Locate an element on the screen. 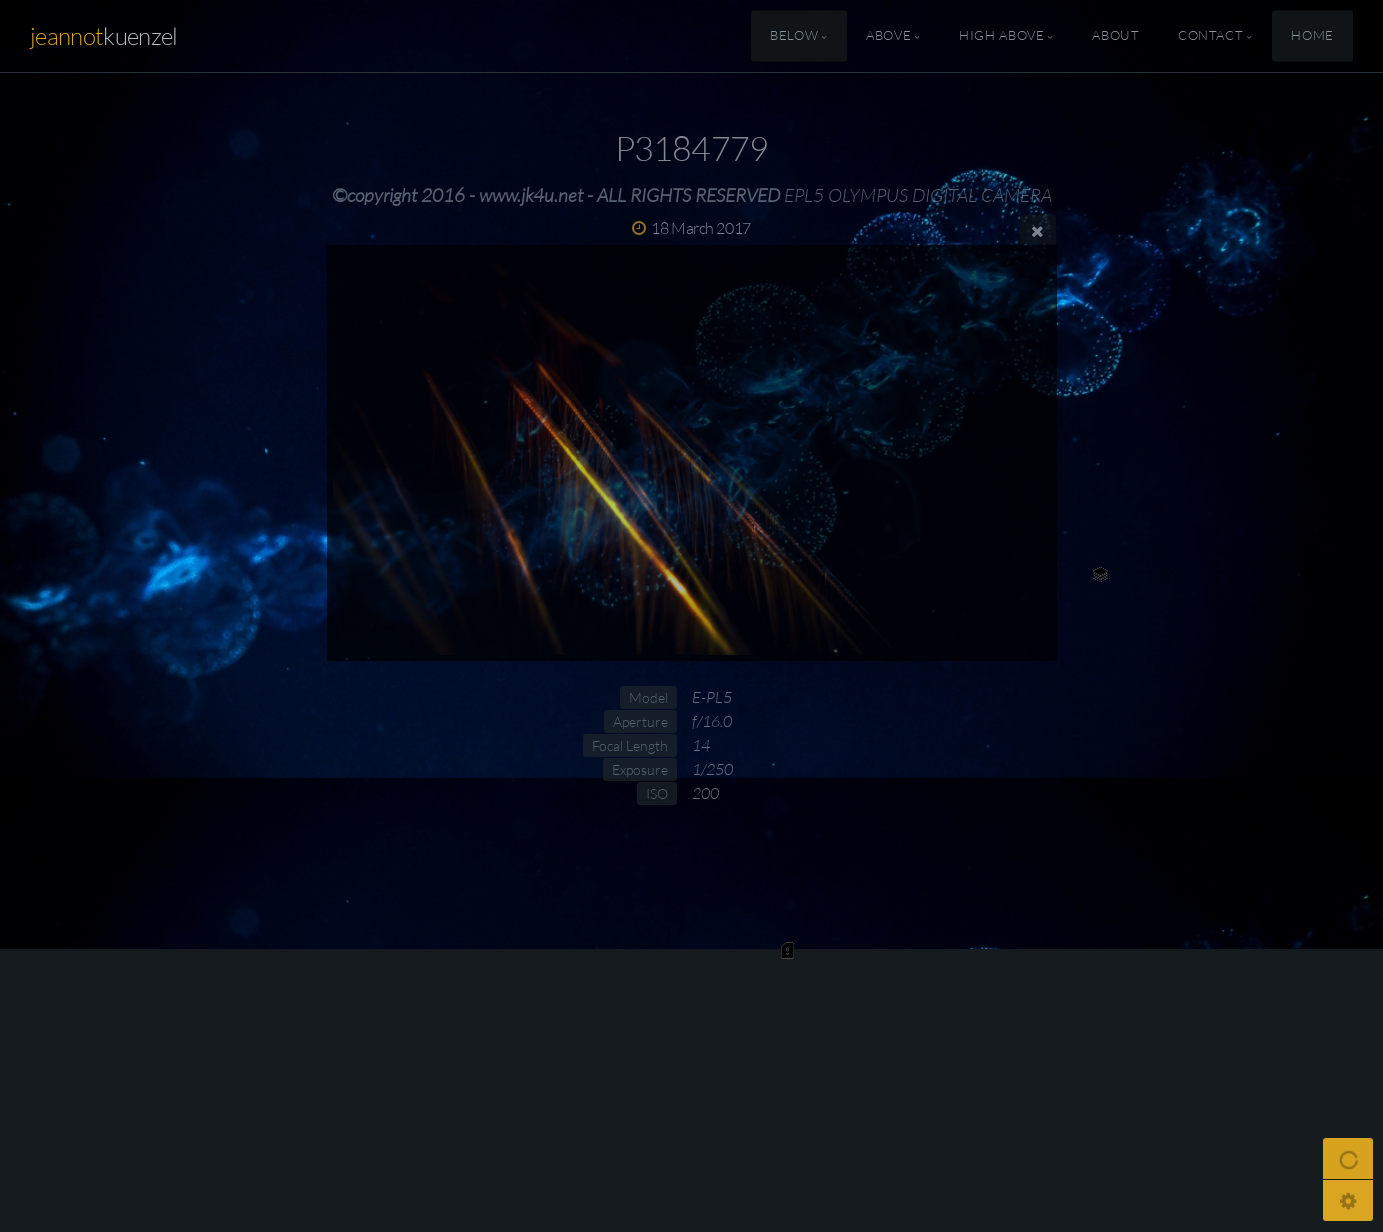 The image size is (1383, 1232). indicates an issue with the SD card is located at coordinates (787, 950).